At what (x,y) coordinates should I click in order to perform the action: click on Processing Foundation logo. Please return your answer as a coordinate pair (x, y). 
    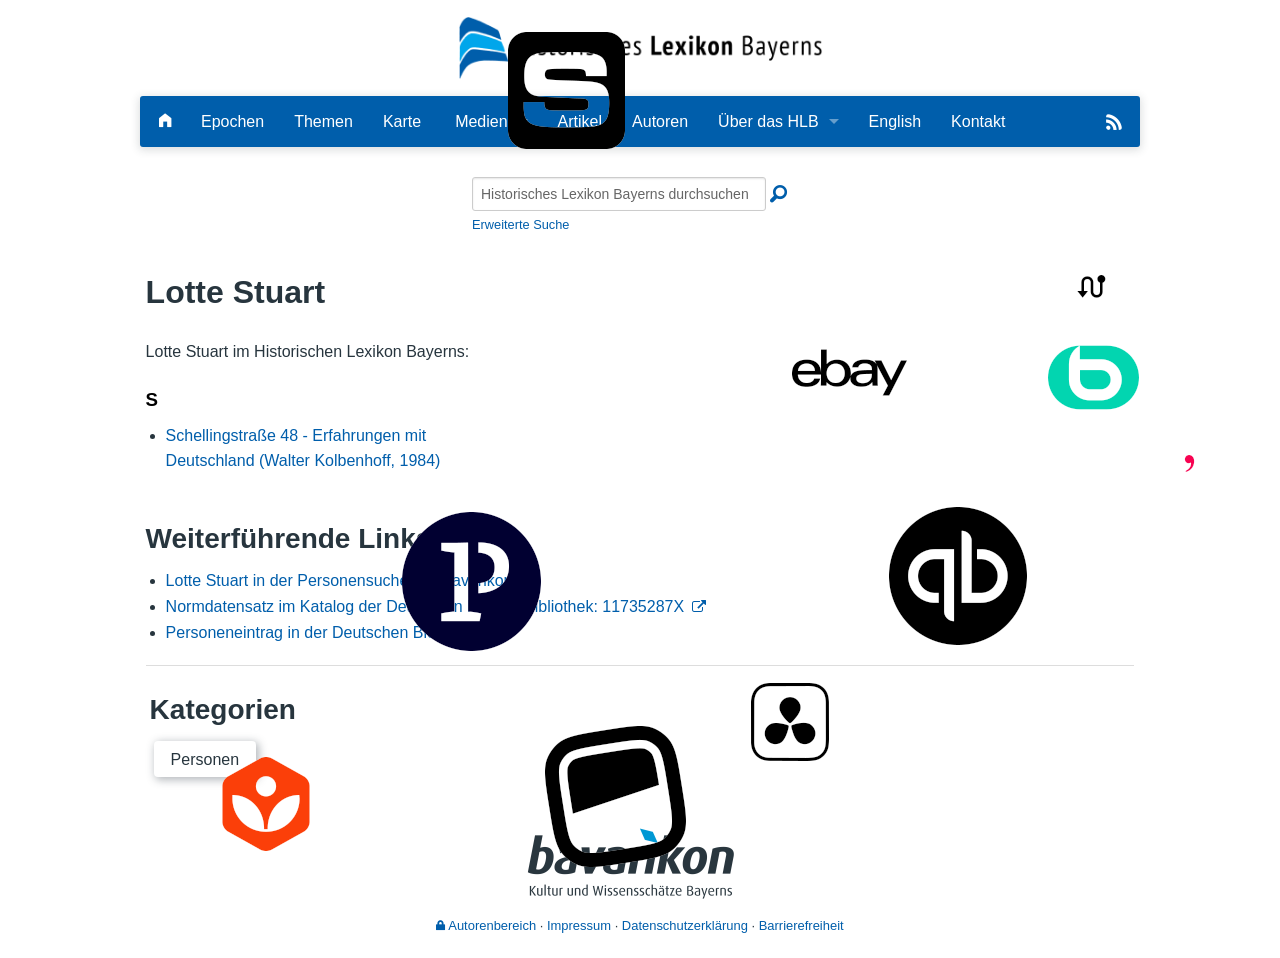
    Looking at the image, I should click on (471, 581).